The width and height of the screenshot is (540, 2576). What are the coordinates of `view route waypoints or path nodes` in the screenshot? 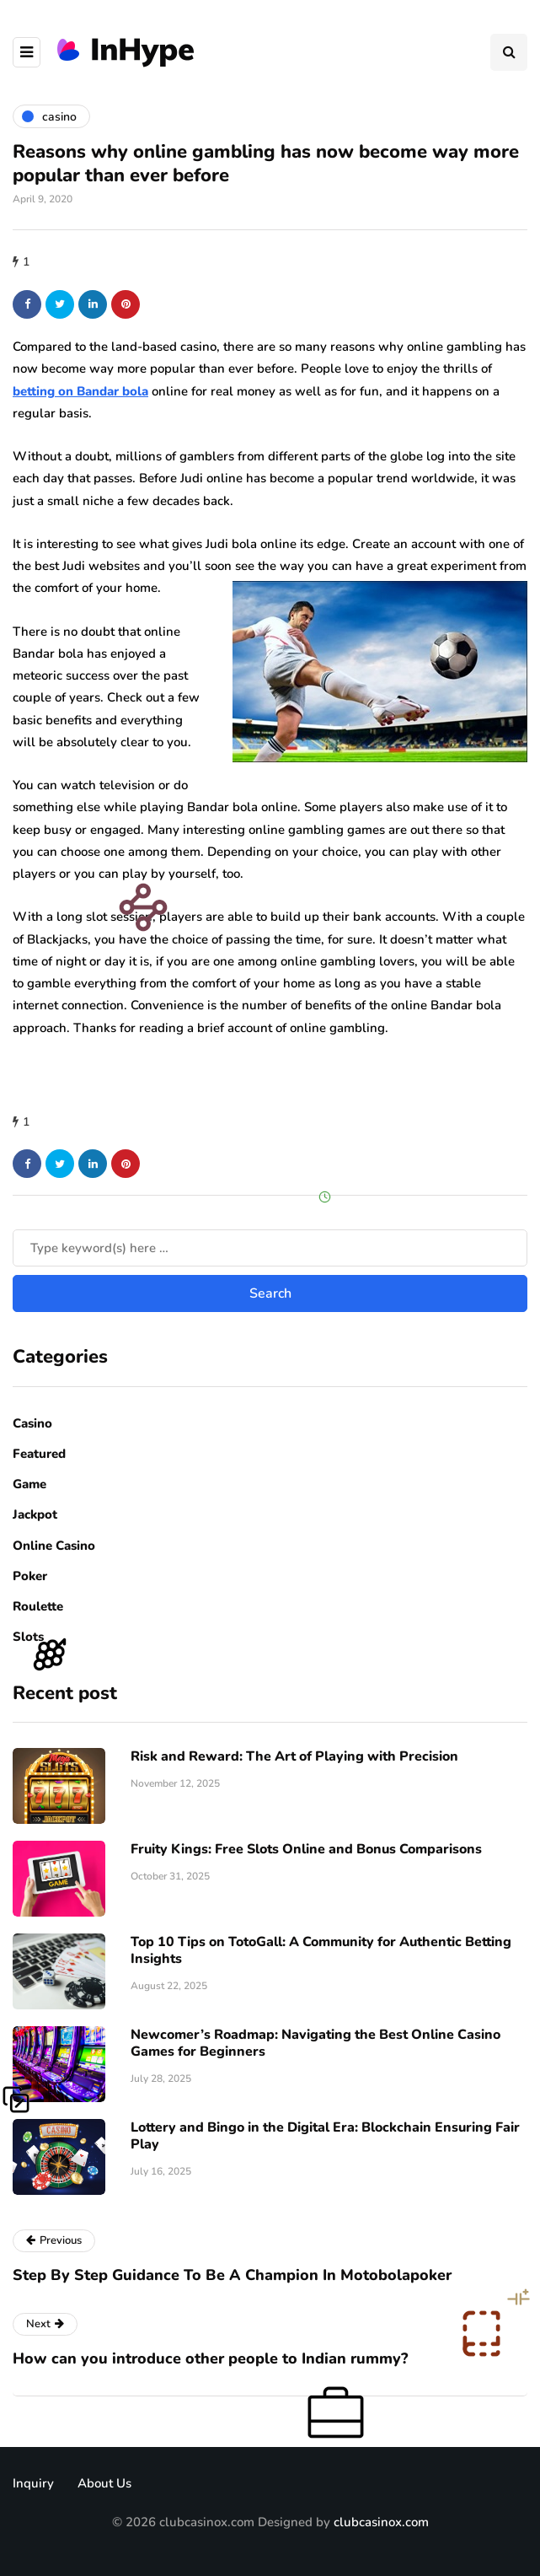 It's located at (143, 907).